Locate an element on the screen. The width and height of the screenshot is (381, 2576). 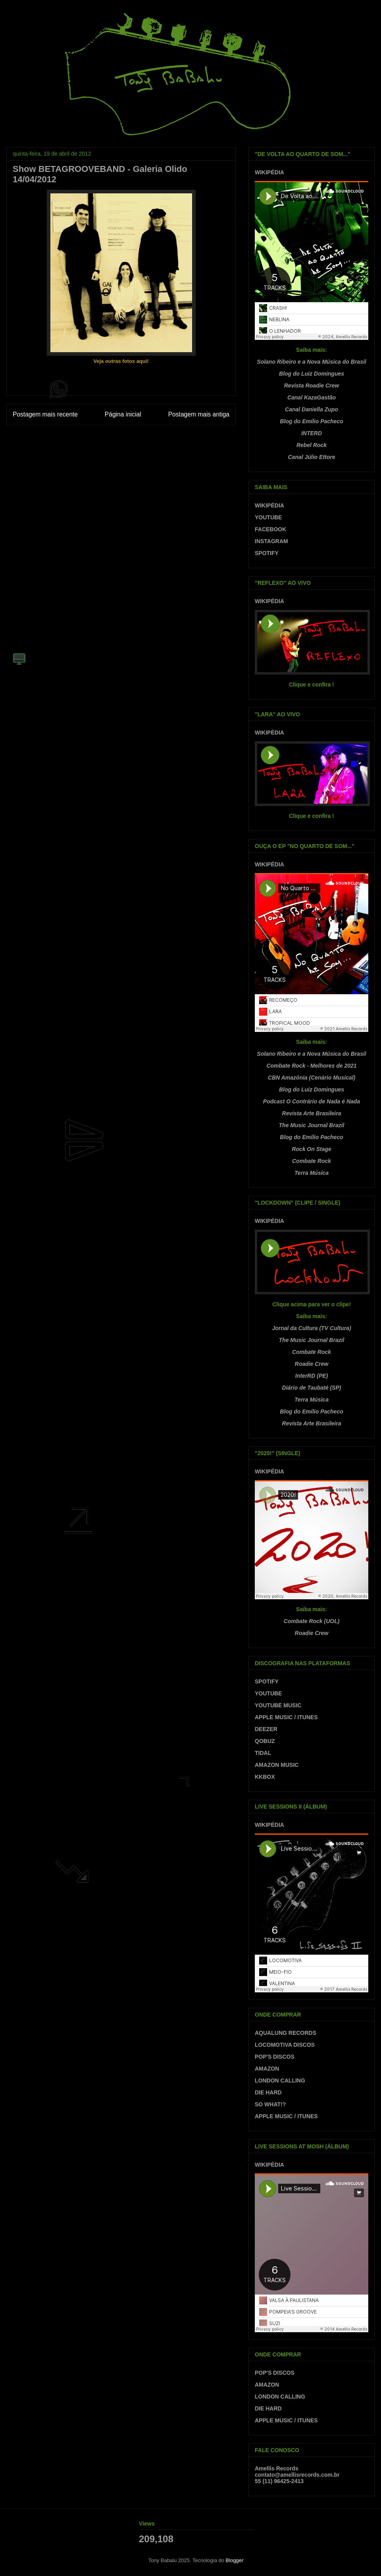
verify or approve a user account is located at coordinates (316, 904).